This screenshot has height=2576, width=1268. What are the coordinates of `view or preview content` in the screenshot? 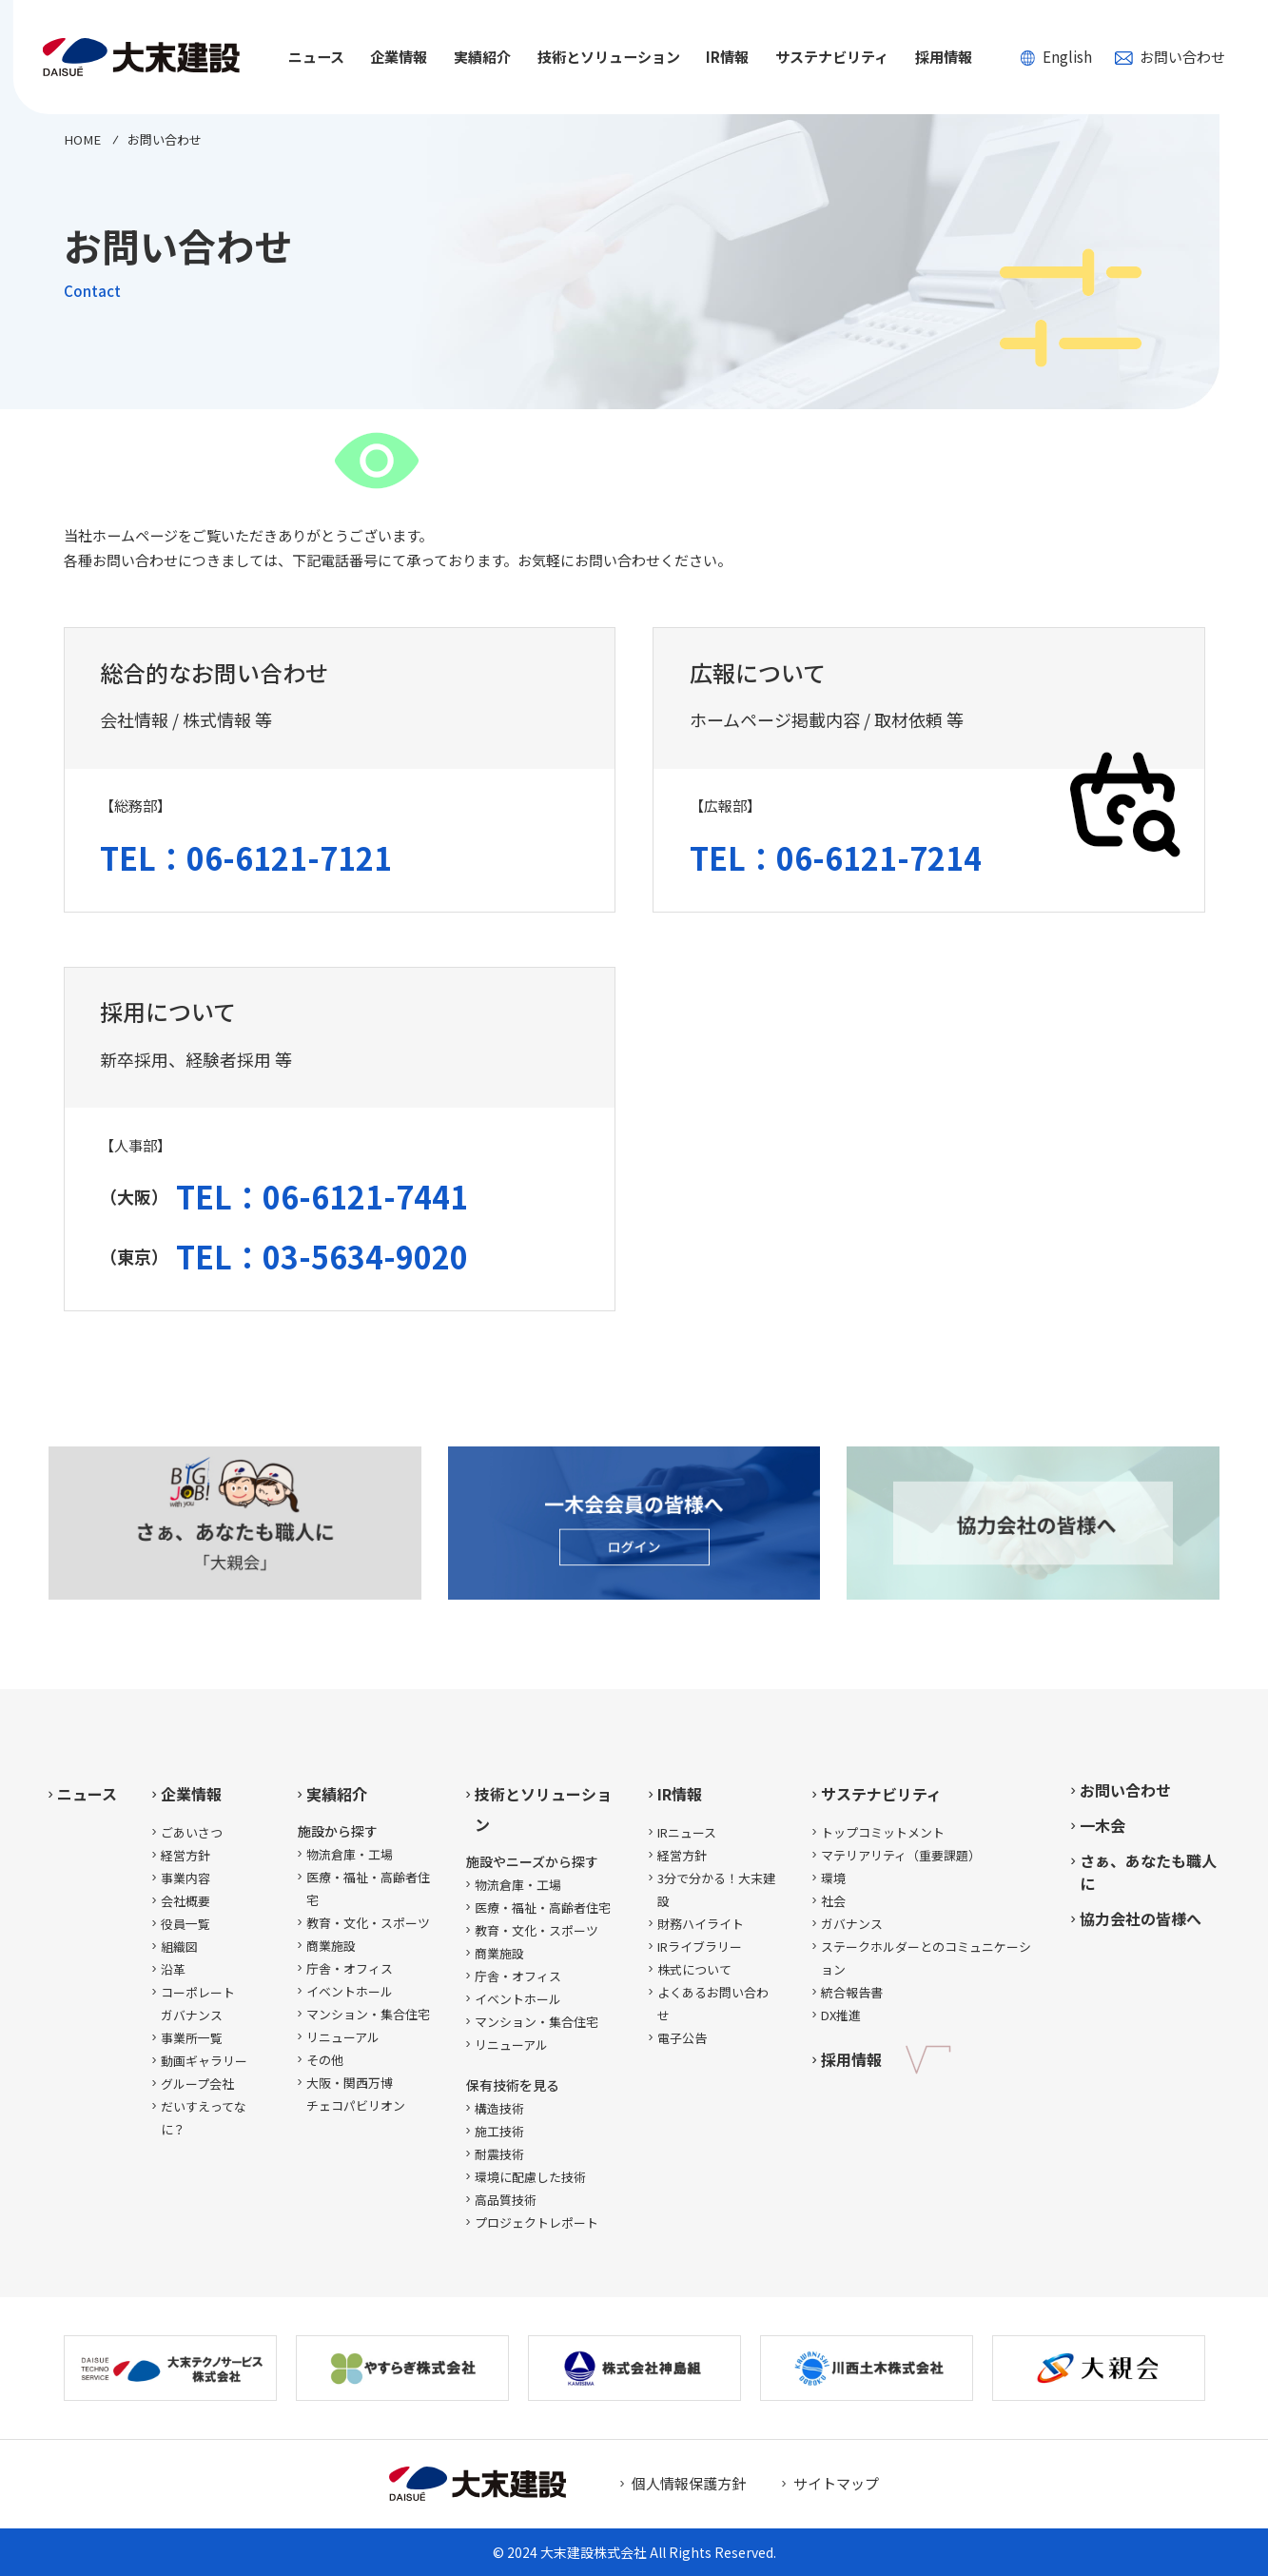 It's located at (377, 461).